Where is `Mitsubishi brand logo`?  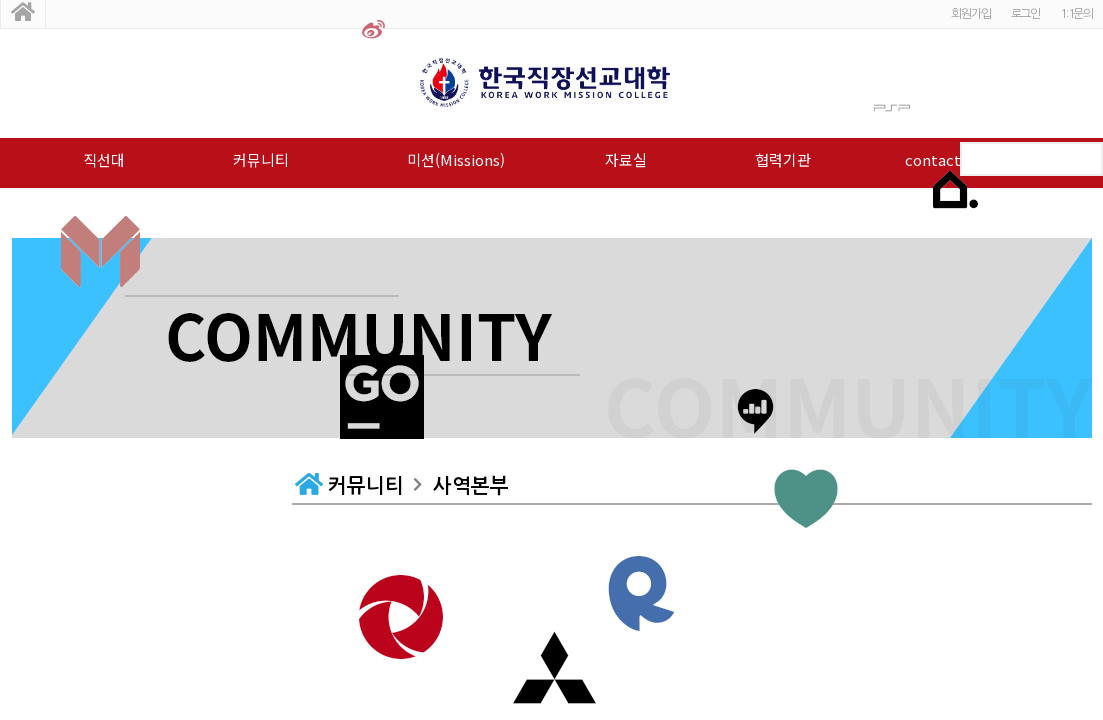
Mitsubishi brand logo is located at coordinates (554, 667).